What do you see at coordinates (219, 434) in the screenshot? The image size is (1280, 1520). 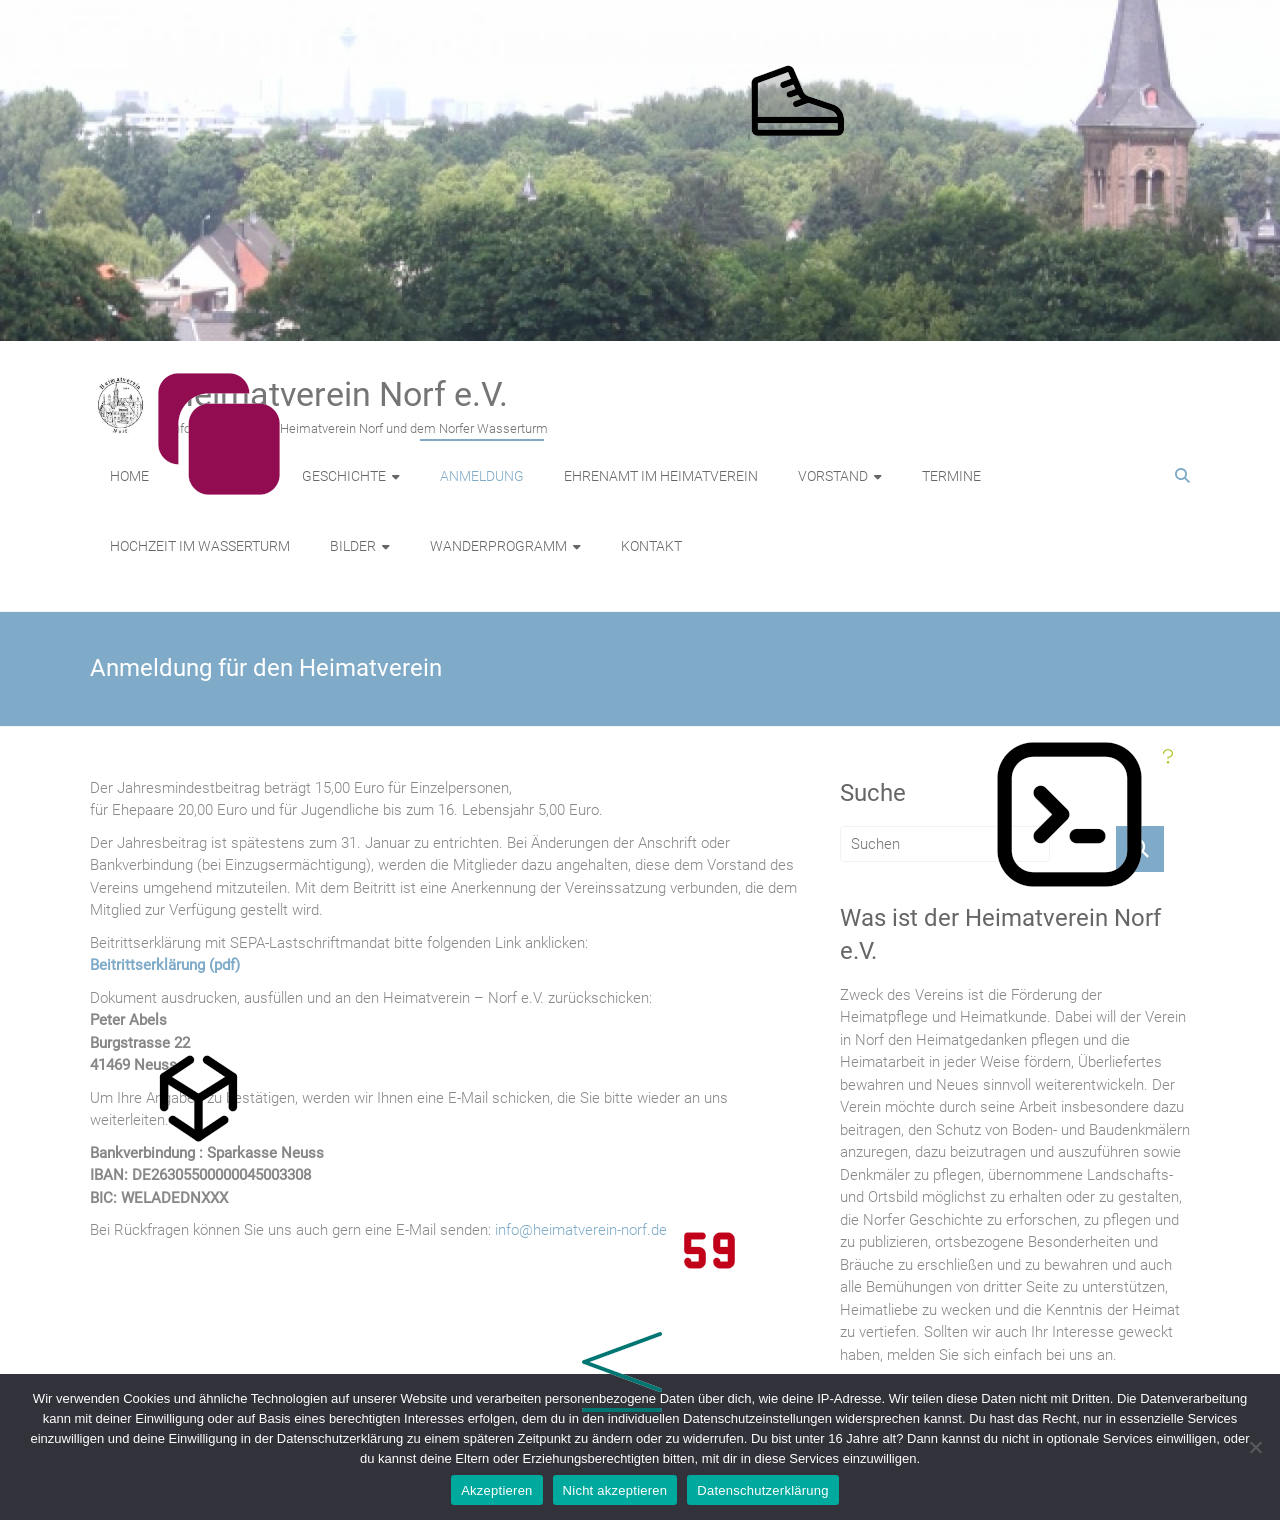 I see `copy to clipboard` at bounding box center [219, 434].